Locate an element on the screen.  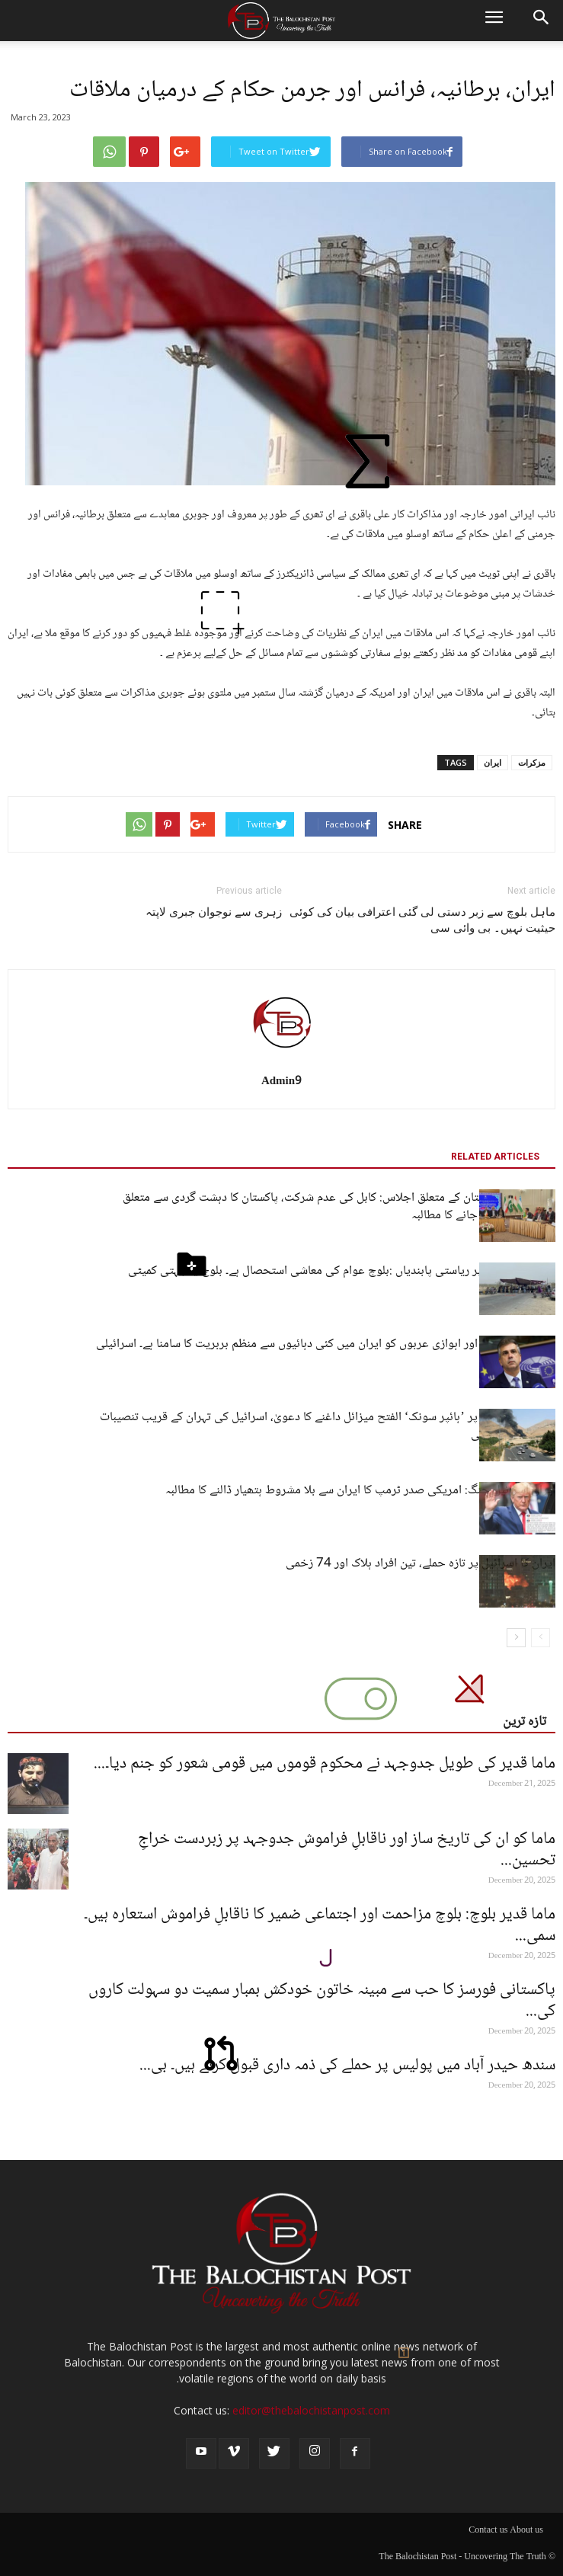
represents the letter J in text formatting or typography is located at coordinates (325, 1957).